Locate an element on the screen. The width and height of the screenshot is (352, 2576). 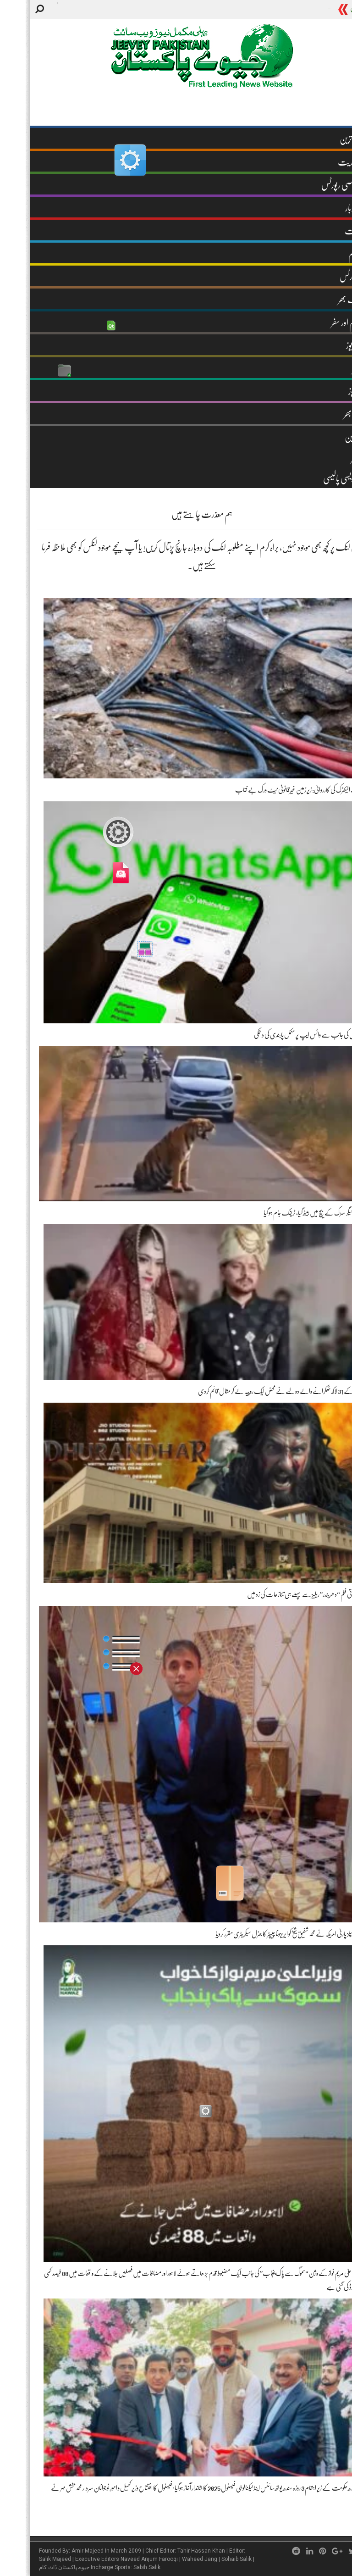
create a new folder is located at coordinates (64, 370).